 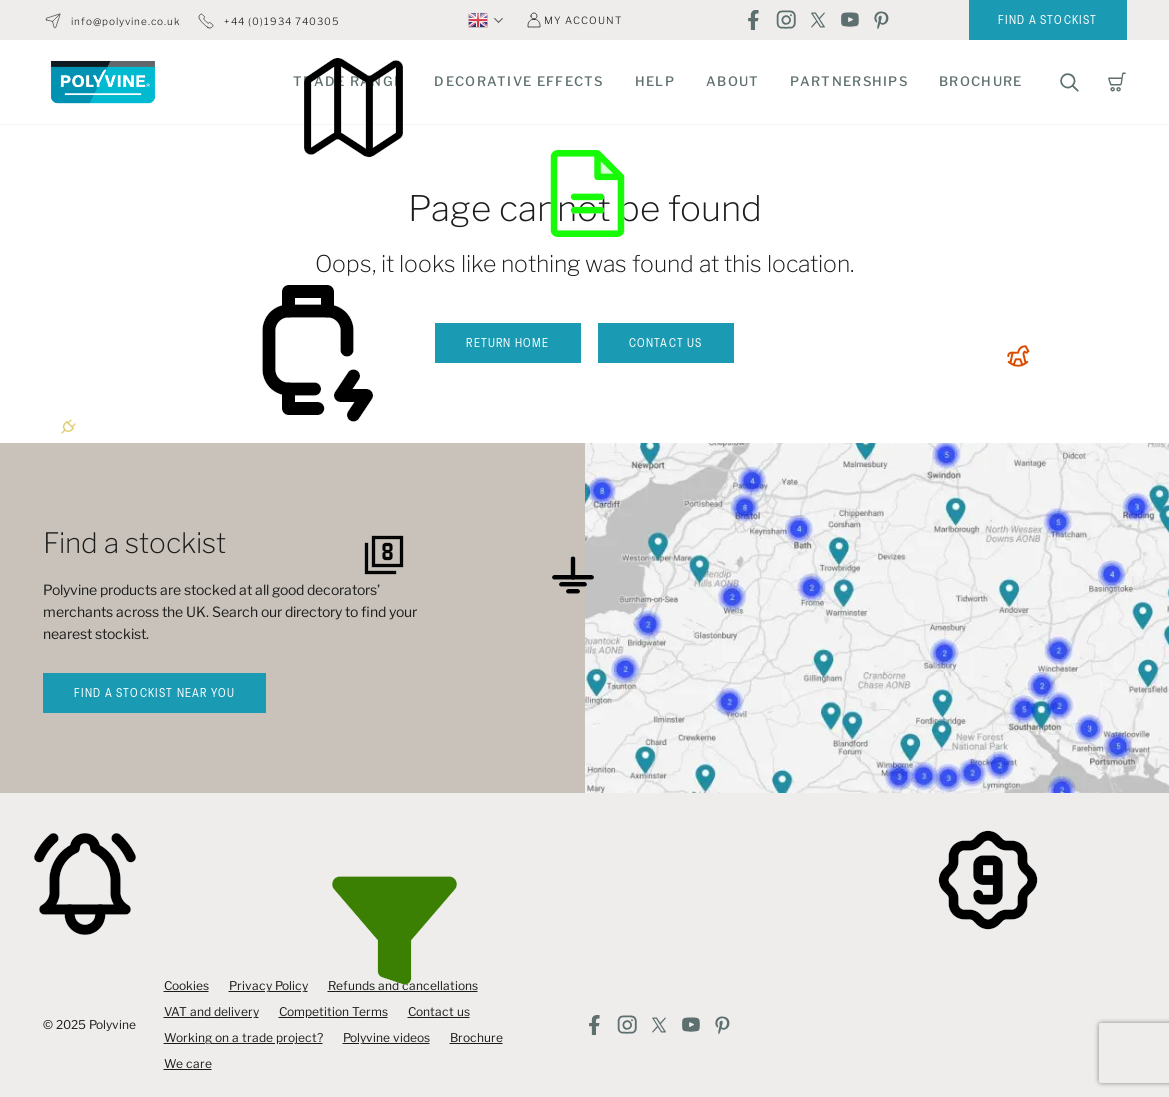 What do you see at coordinates (68, 426) in the screenshot?
I see `connect to power source` at bounding box center [68, 426].